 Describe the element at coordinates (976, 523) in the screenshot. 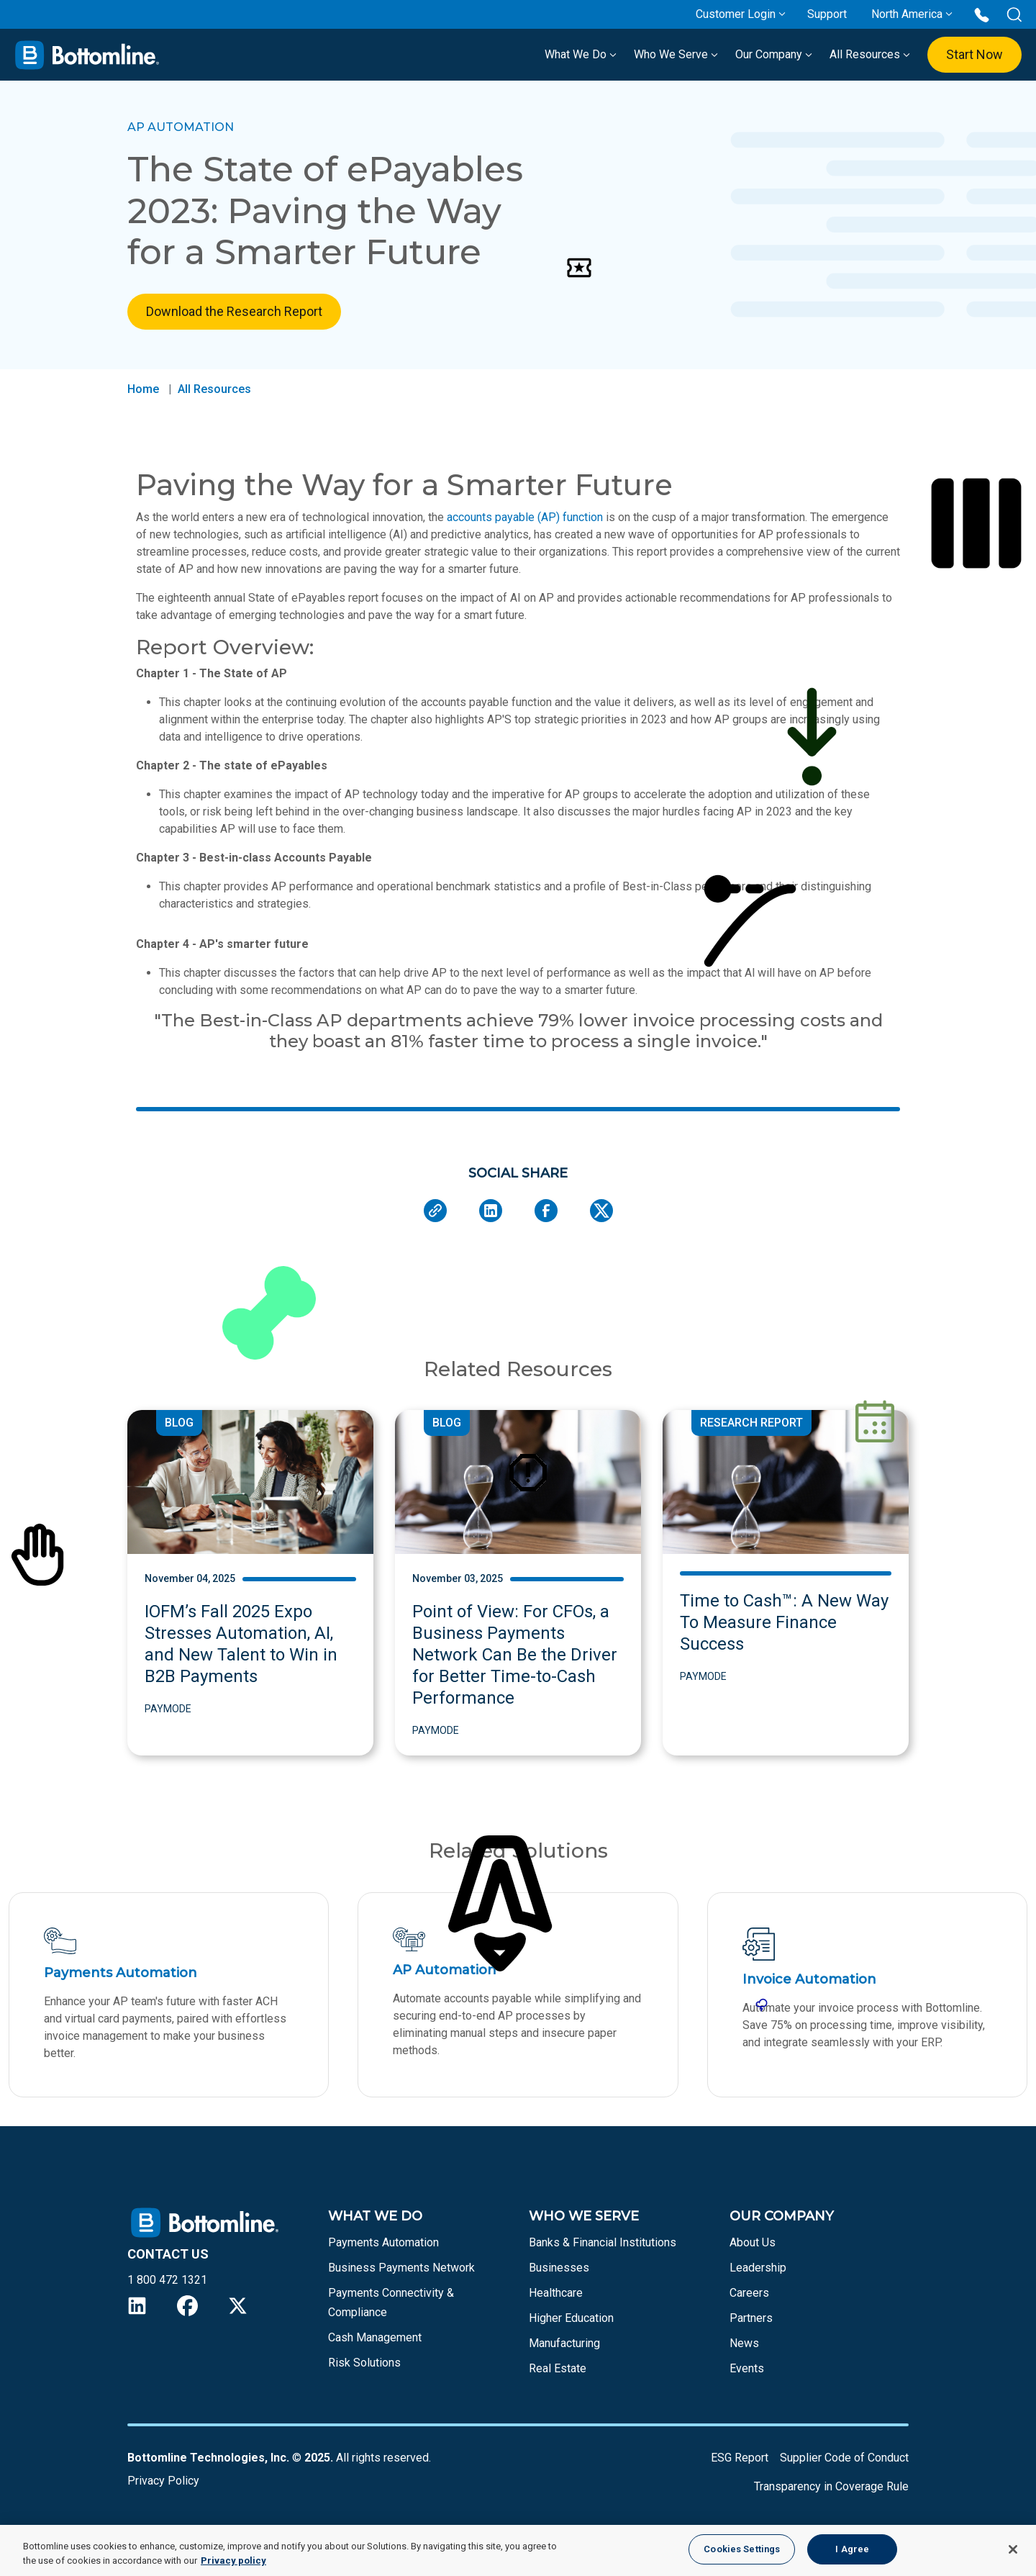

I see `switch to three-column layout` at that location.